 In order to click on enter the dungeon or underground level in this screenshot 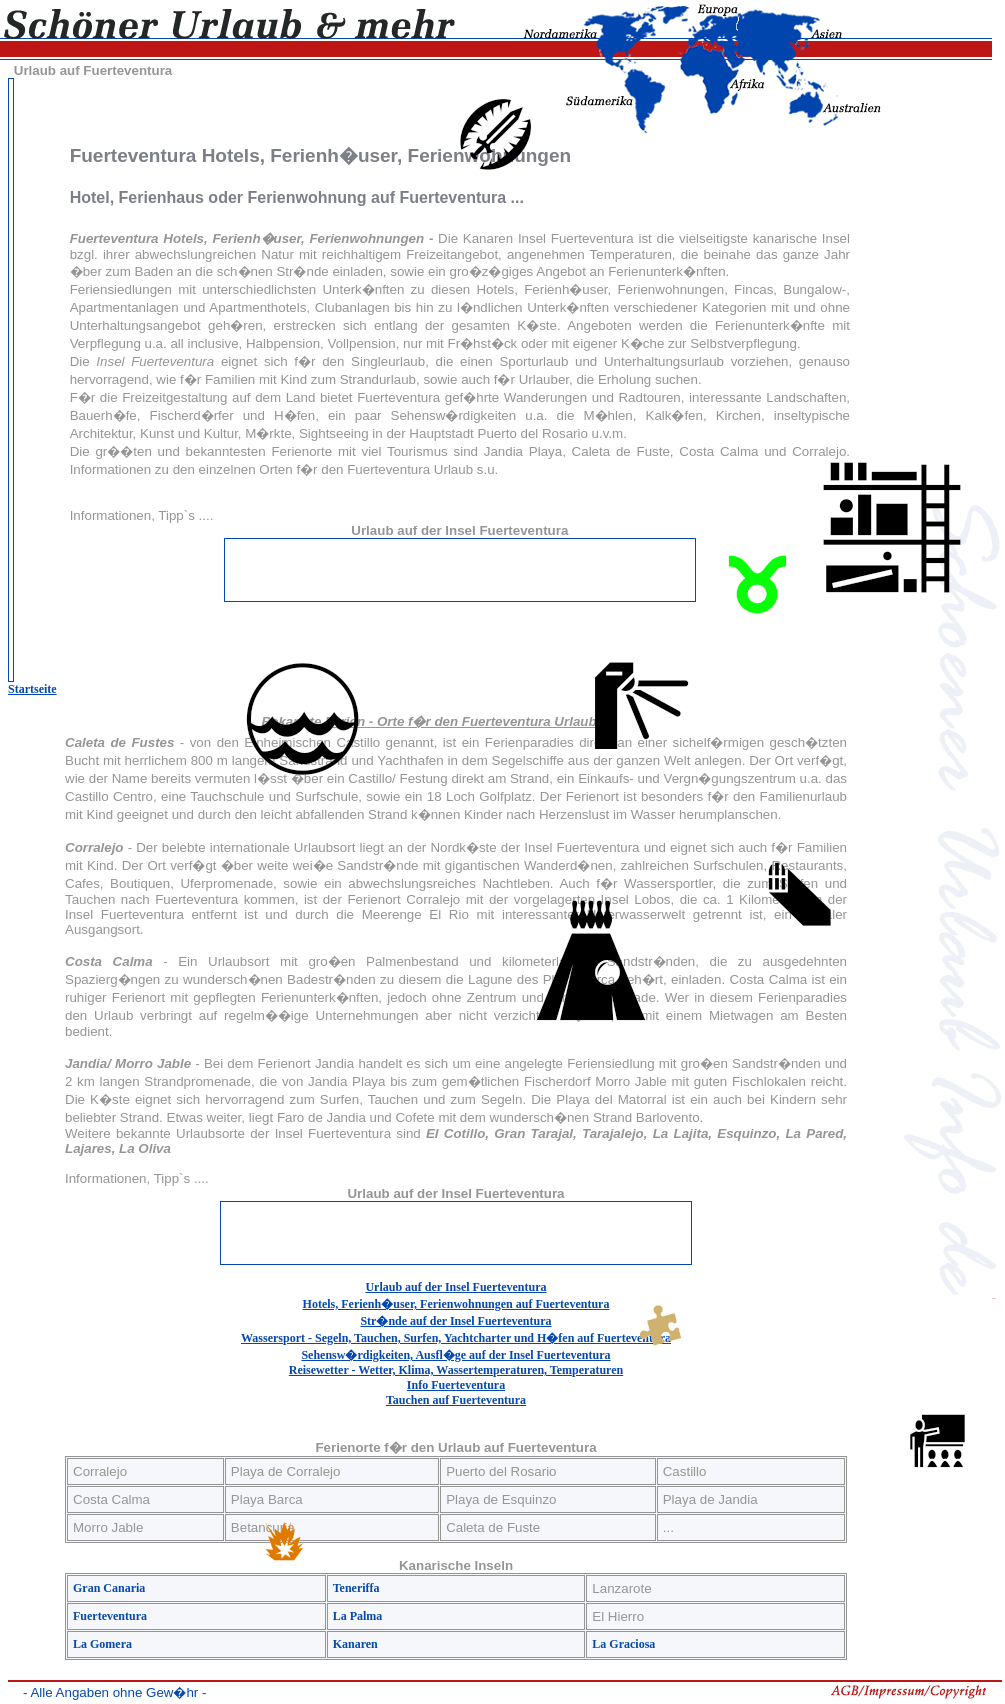, I will do `click(796, 891)`.